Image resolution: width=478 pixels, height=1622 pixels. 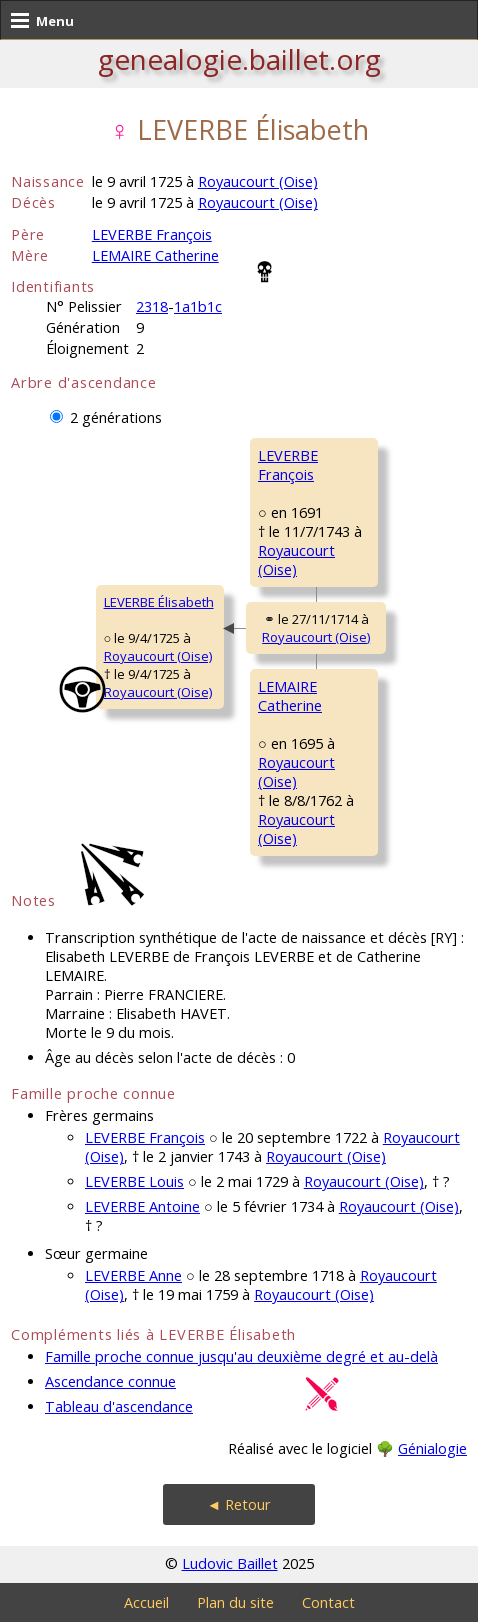 What do you see at coordinates (322, 1394) in the screenshot?
I see `access drawing and editing tools` at bounding box center [322, 1394].